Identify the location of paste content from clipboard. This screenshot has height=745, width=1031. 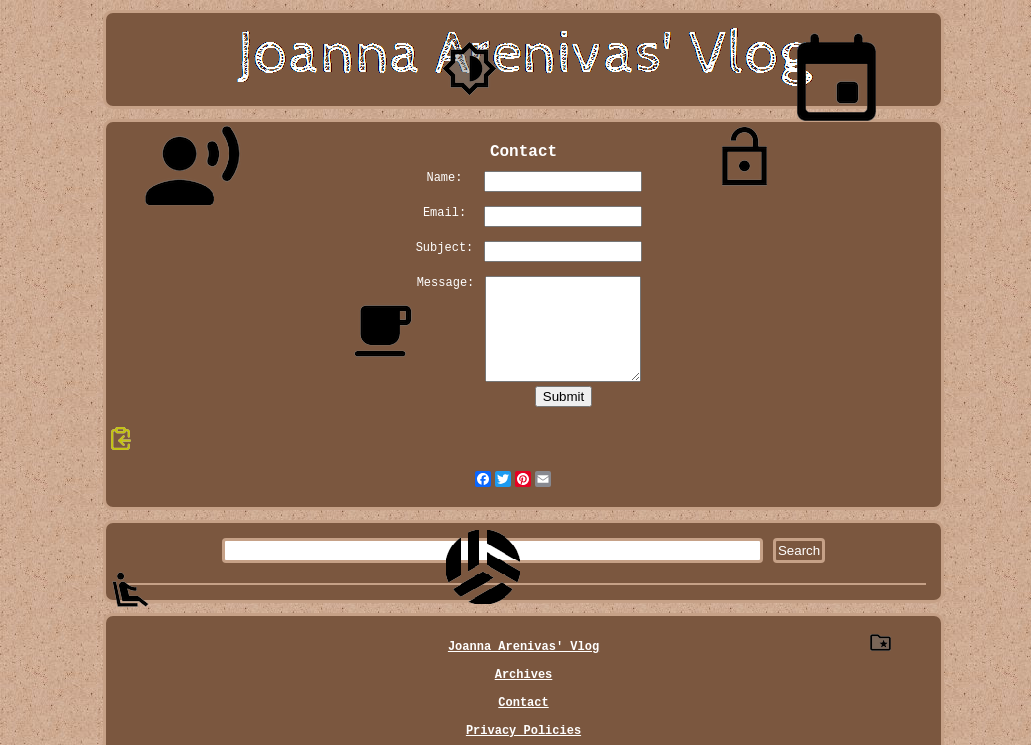
(120, 438).